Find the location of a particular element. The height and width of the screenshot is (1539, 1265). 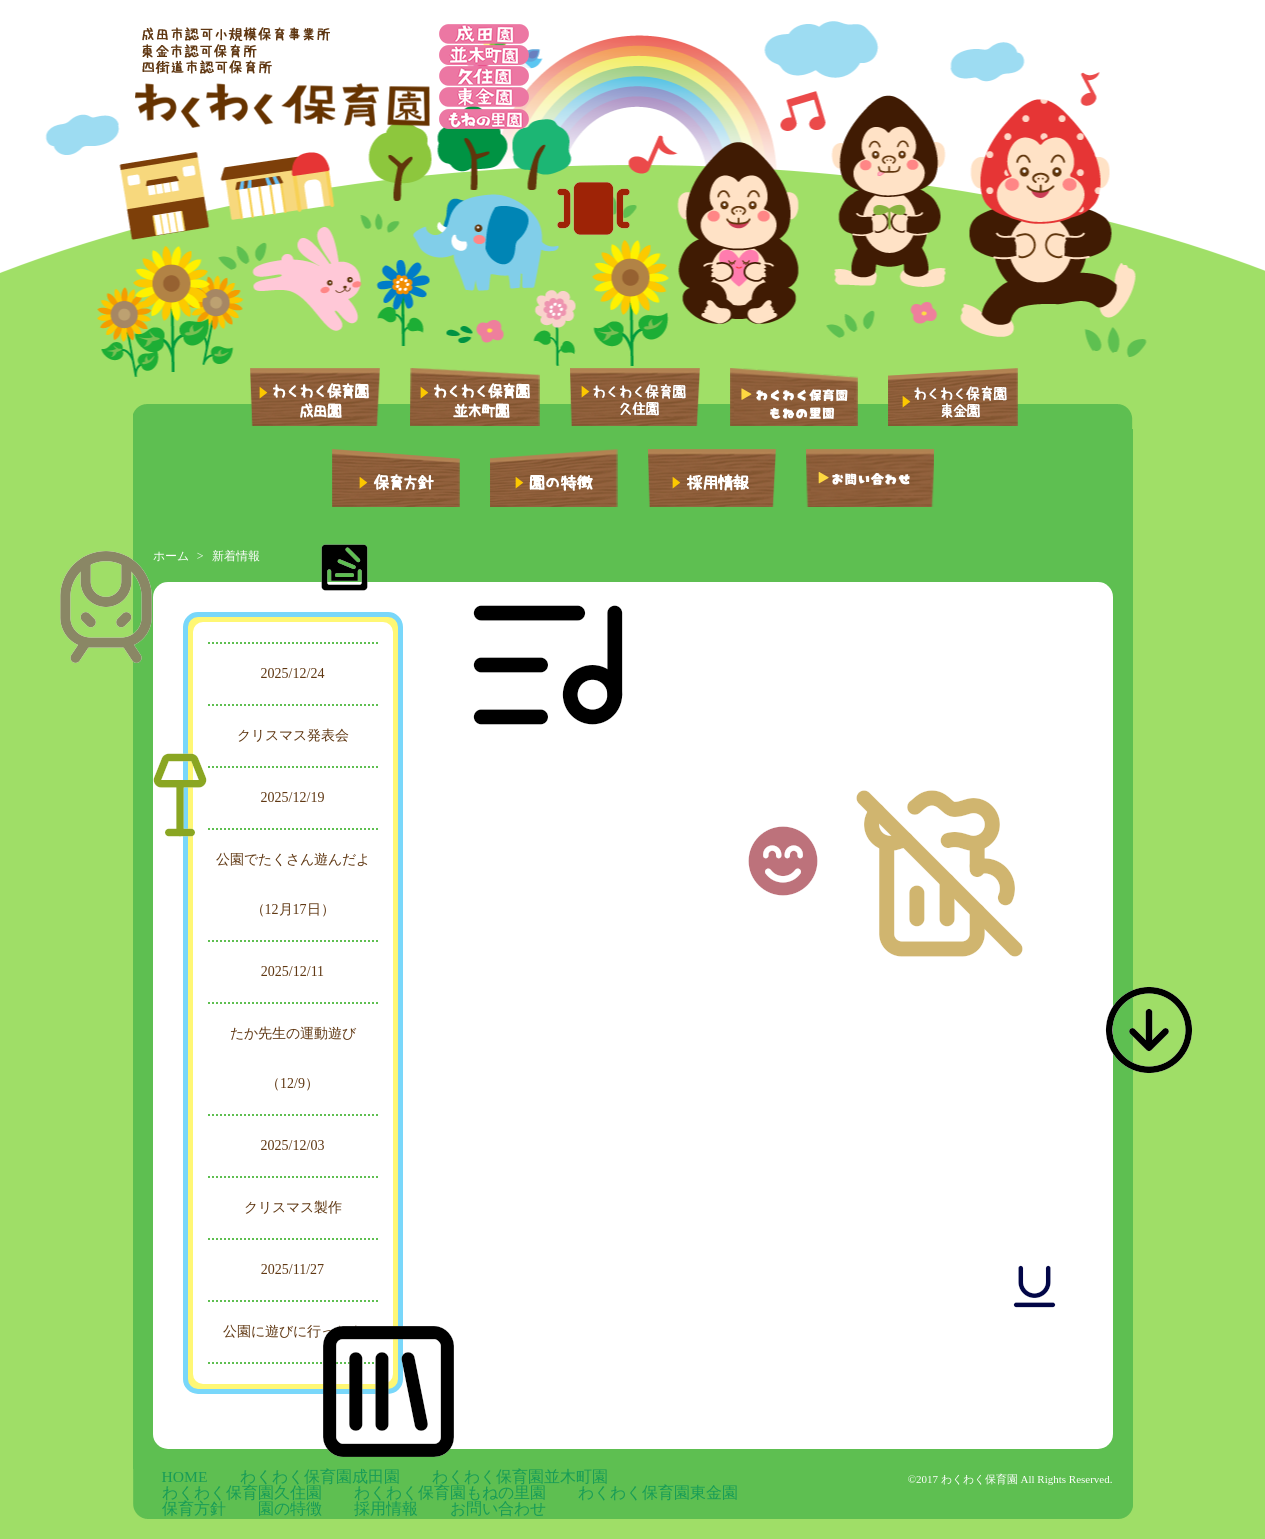

view train or rail transit options is located at coordinates (106, 607).